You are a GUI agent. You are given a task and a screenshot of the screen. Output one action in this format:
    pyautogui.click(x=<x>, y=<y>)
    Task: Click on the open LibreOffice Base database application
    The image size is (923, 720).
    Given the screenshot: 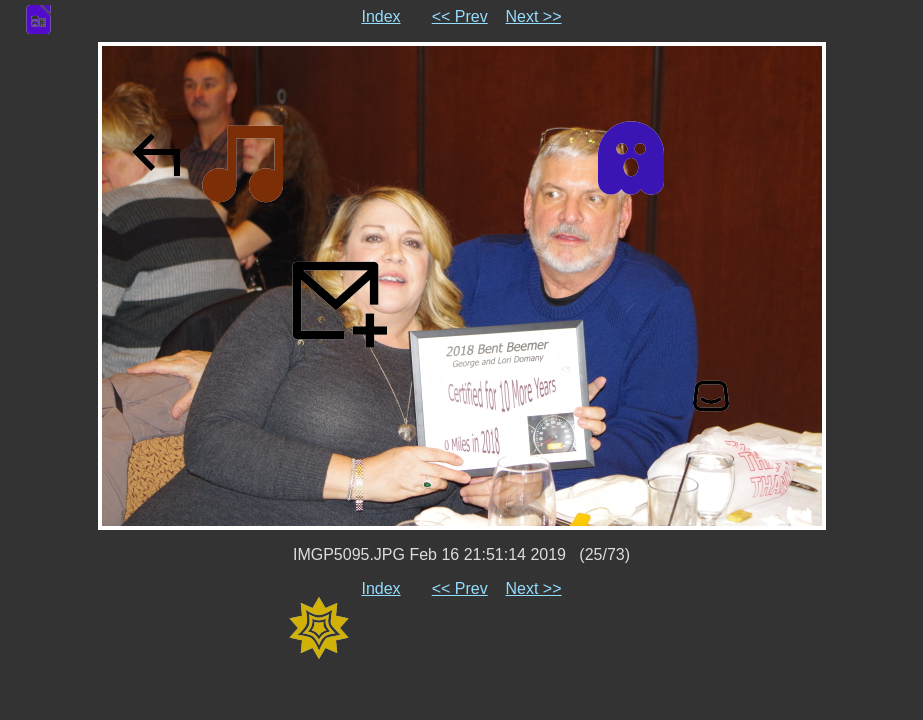 What is the action you would take?
    pyautogui.click(x=38, y=19)
    